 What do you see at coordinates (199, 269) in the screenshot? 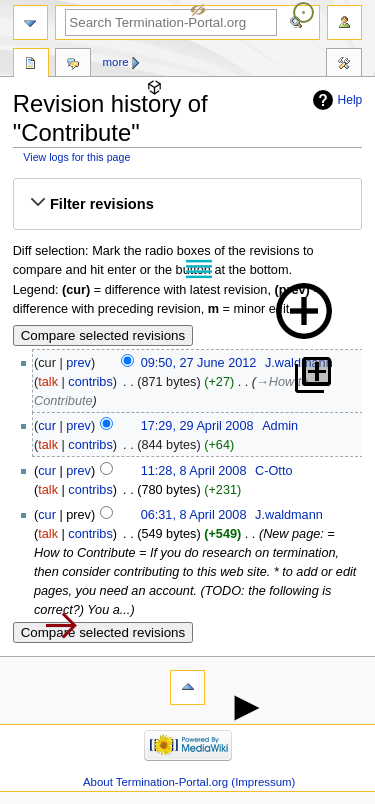
I see `switch to list view` at bounding box center [199, 269].